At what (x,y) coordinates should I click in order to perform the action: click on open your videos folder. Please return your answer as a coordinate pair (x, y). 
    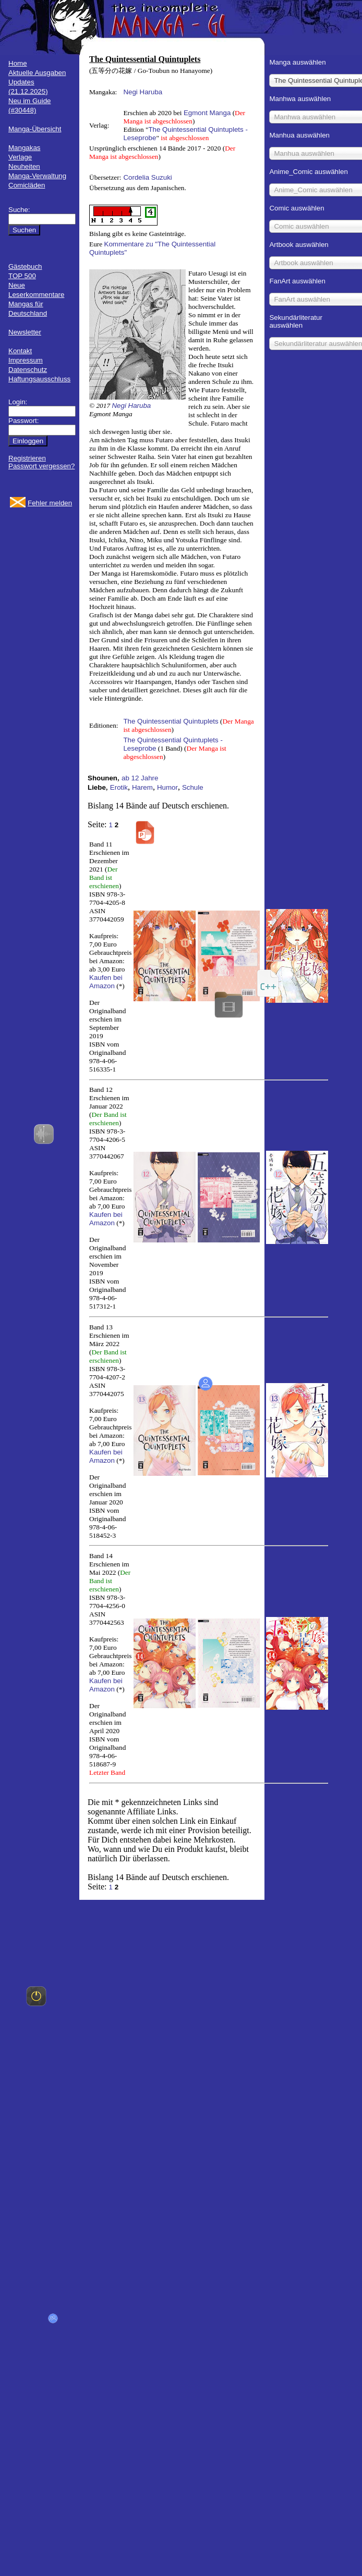
    Looking at the image, I should click on (228, 1004).